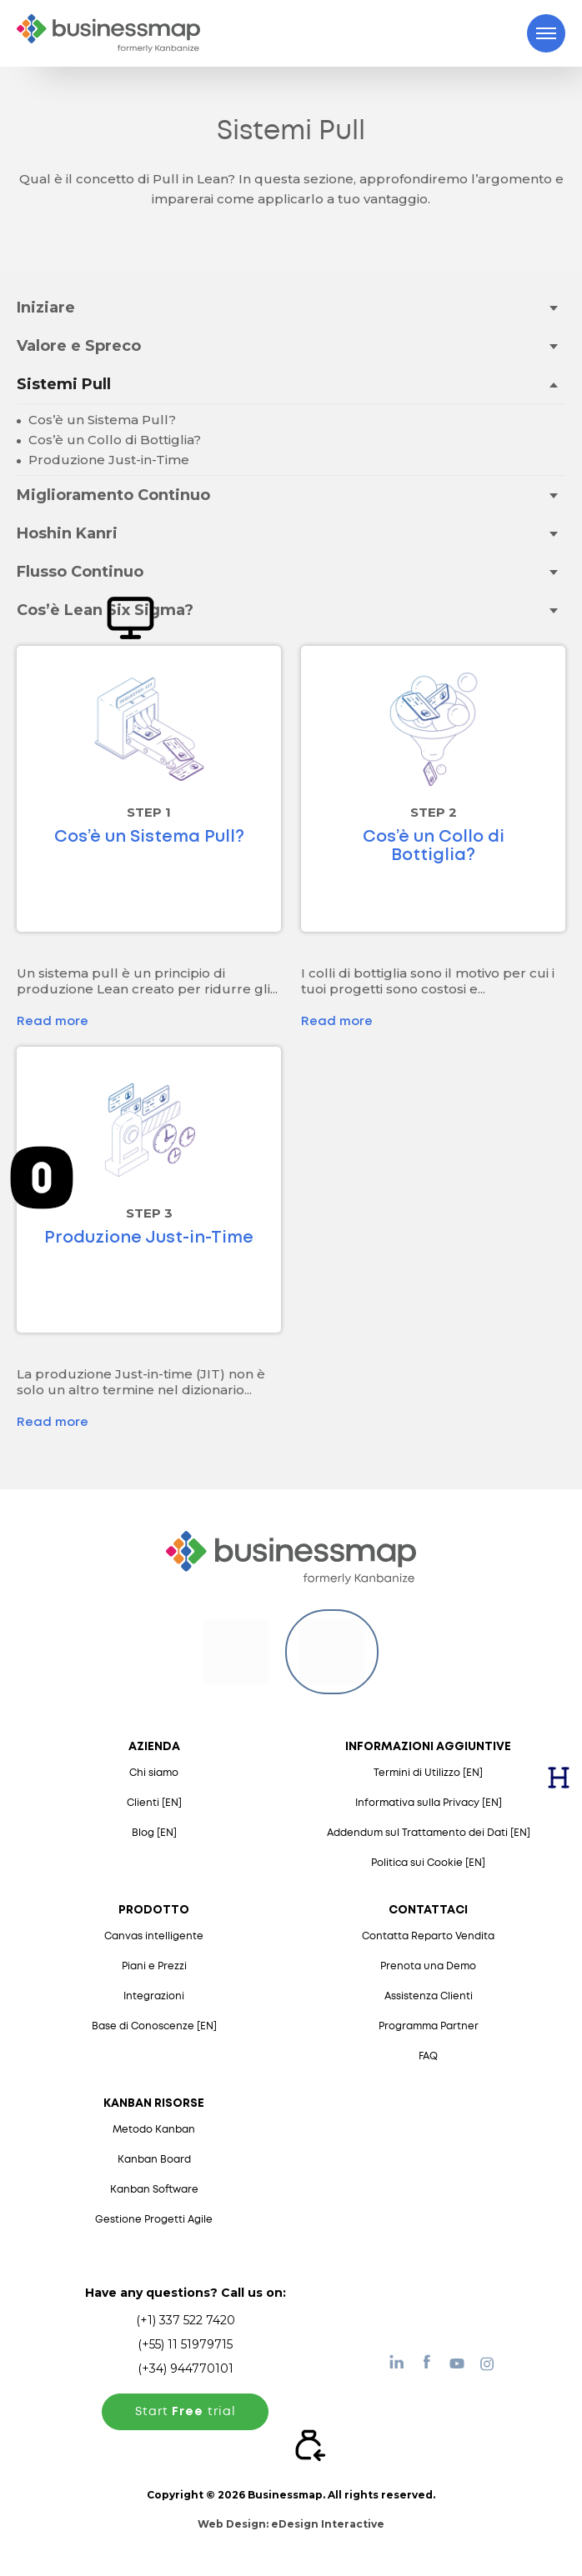  I want to click on return or refund money, so click(309, 2444).